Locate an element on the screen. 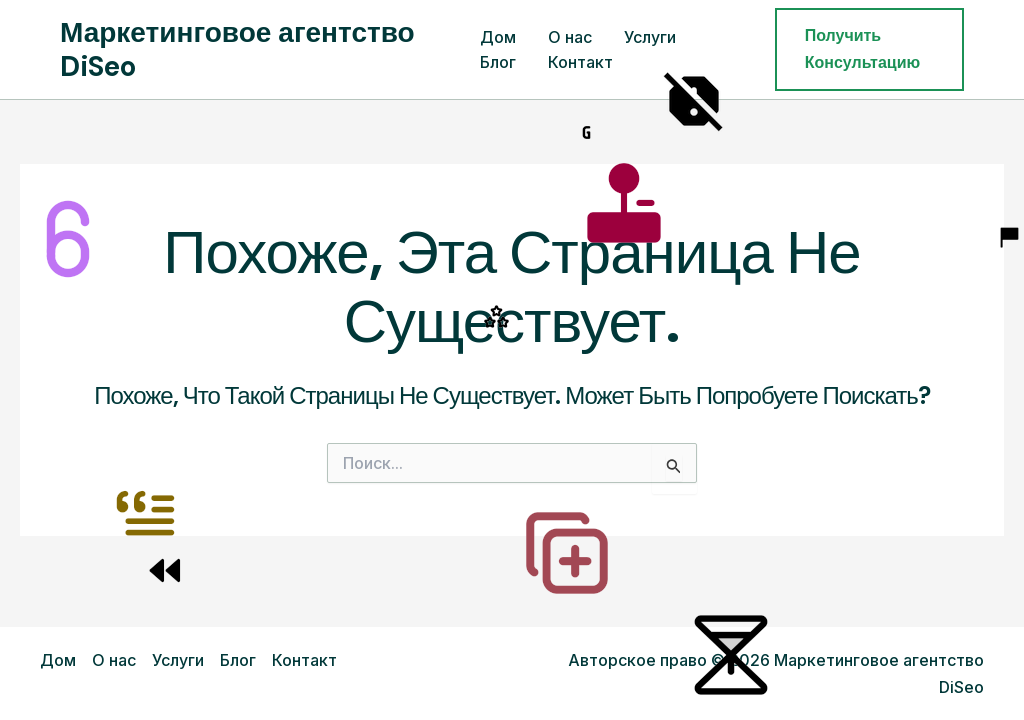 The image size is (1024, 720). insert a blockquote is located at coordinates (145, 512).